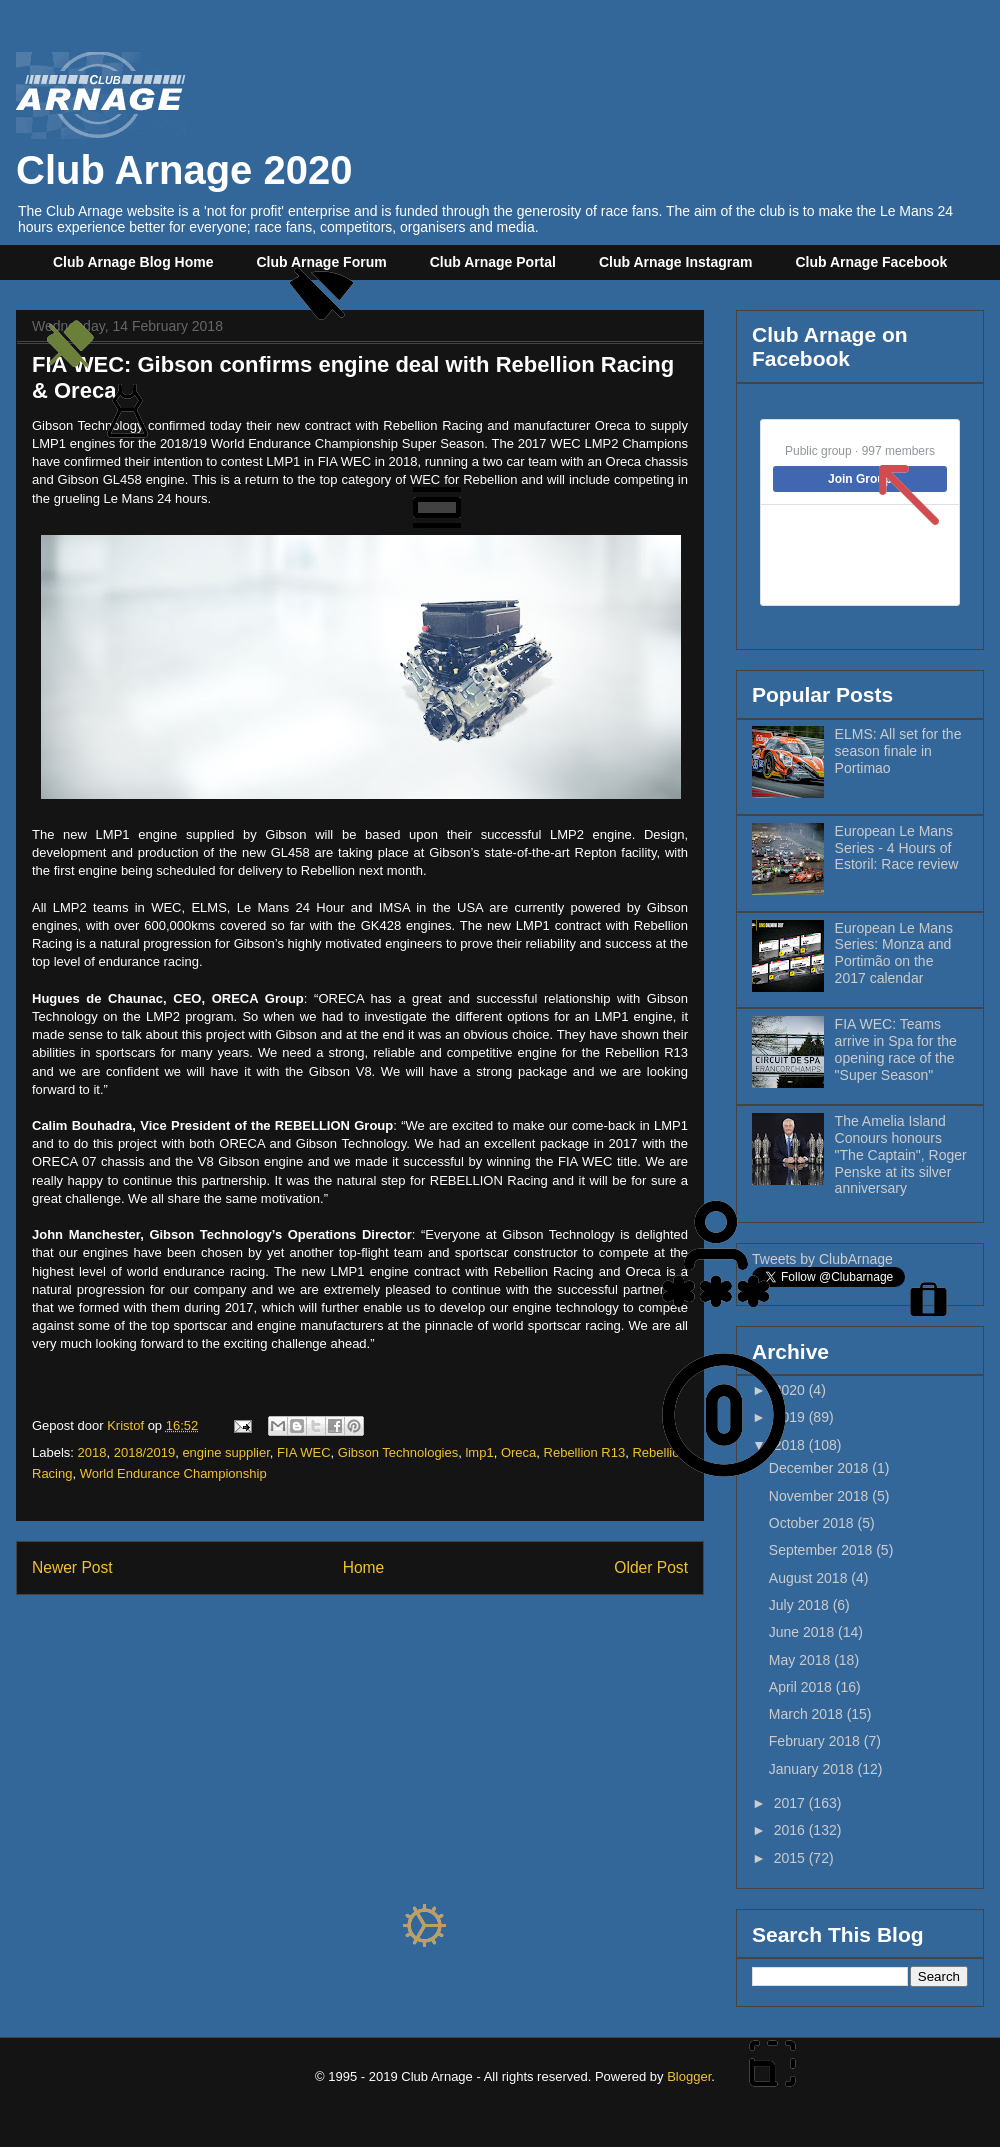 Image resolution: width=1000 pixels, height=2147 pixels. I want to click on view day layout or agenda, so click(438, 507).